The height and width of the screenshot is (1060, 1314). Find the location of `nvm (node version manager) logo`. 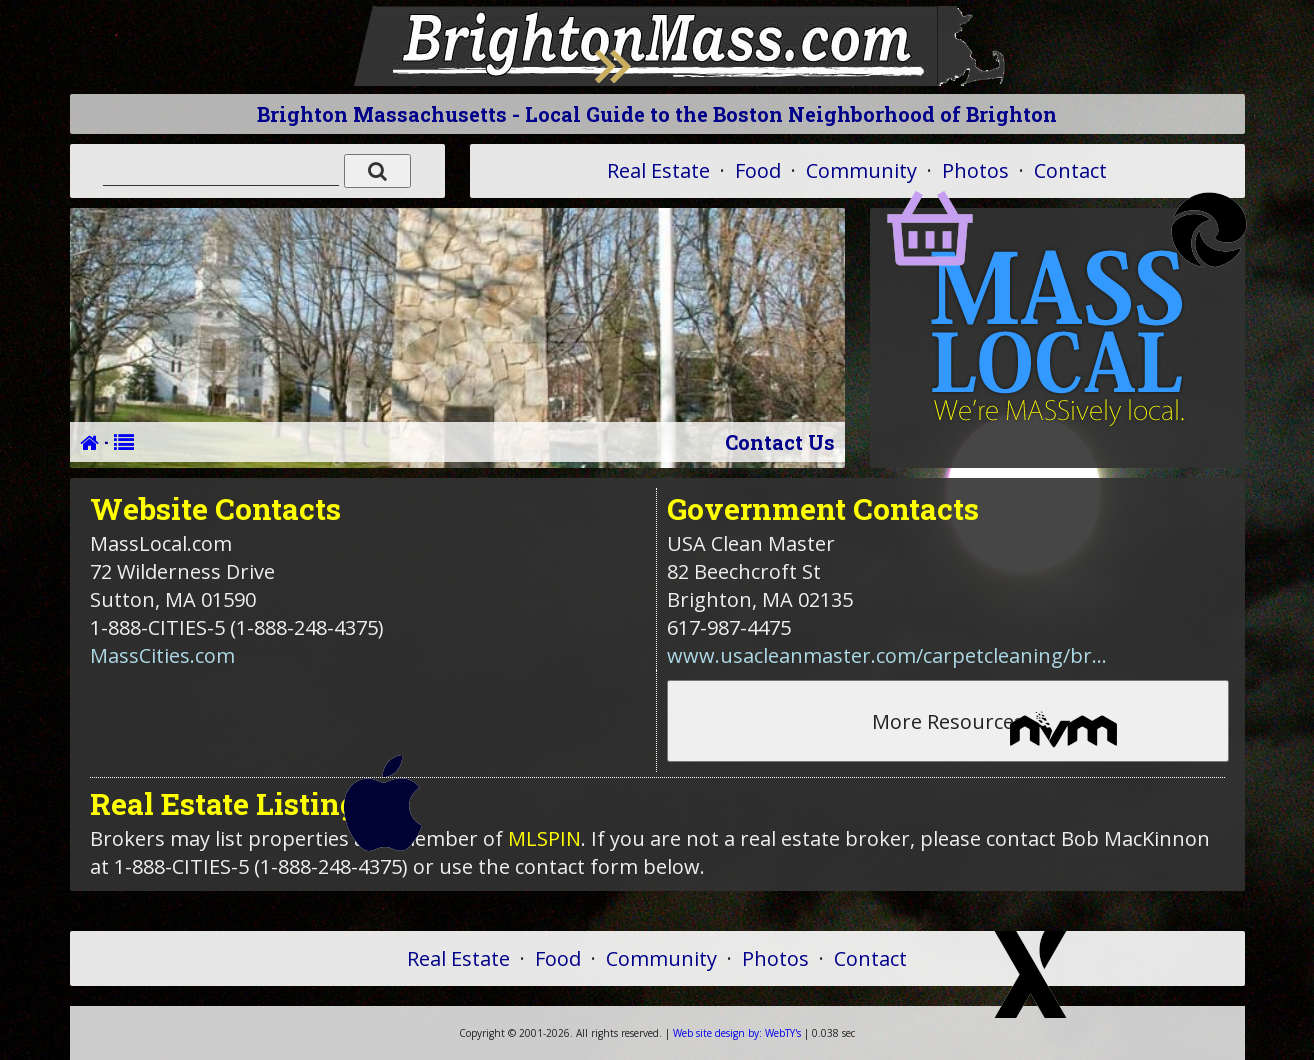

nvm (node version manager) logo is located at coordinates (1063, 729).